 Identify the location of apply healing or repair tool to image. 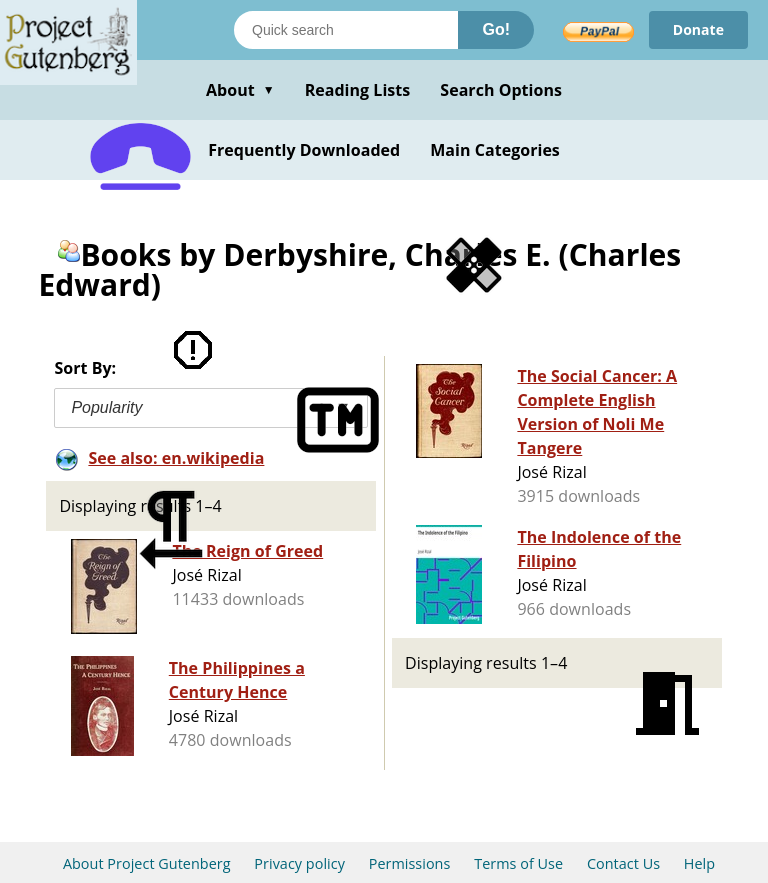
(474, 265).